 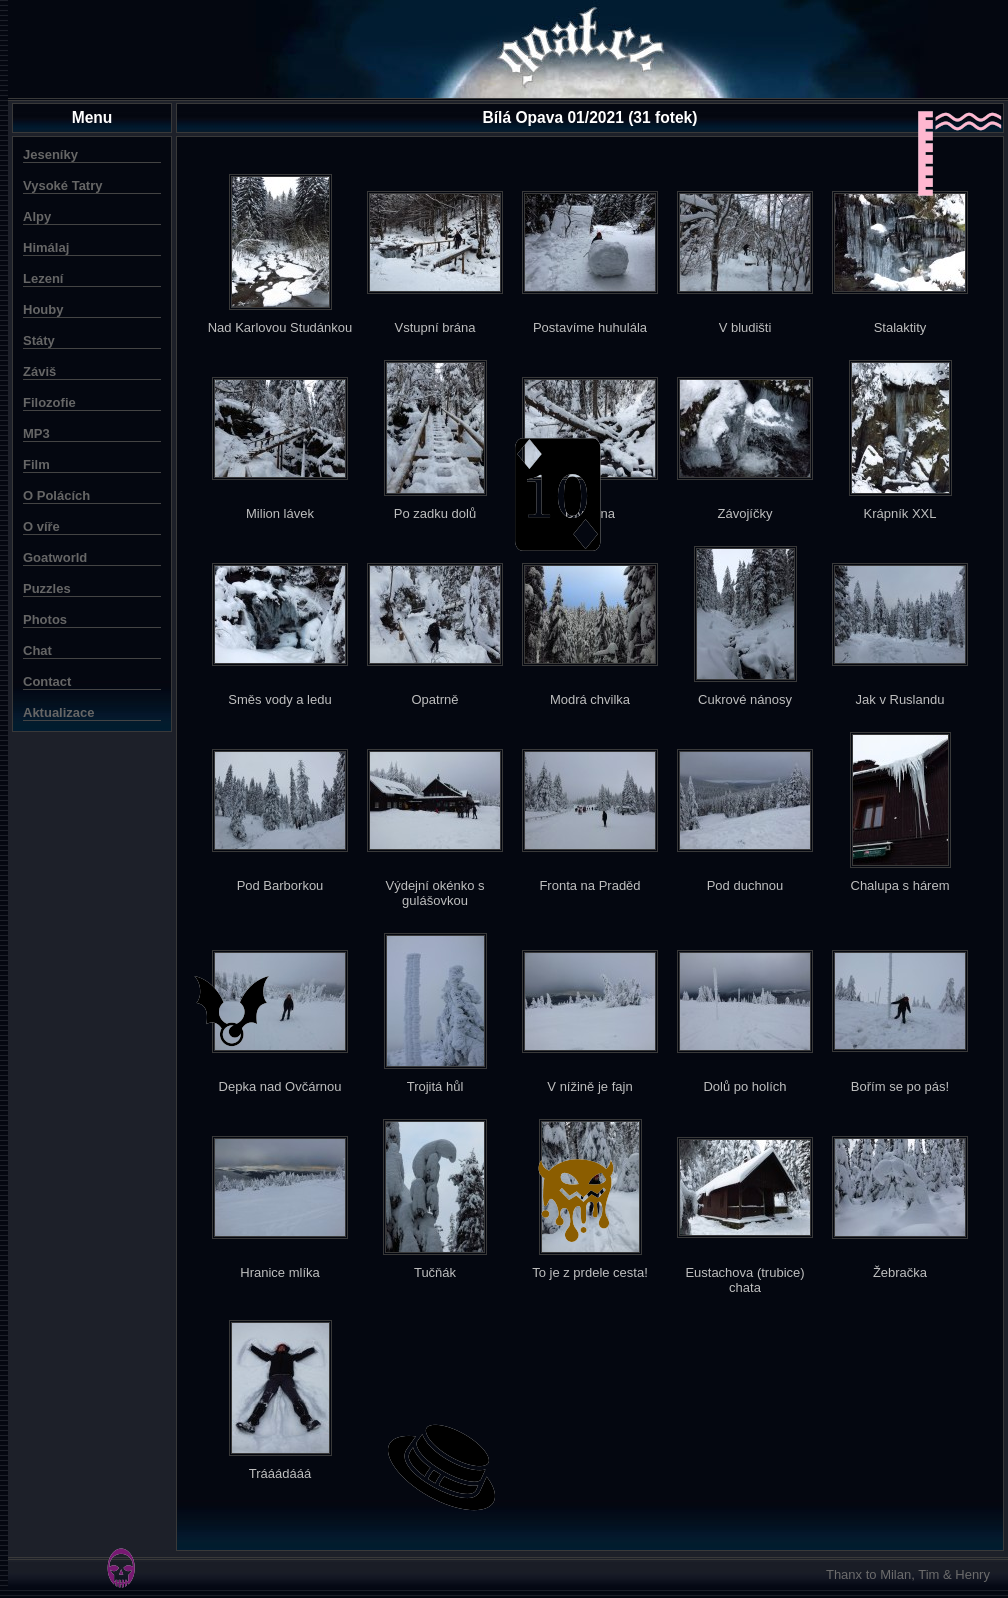 What do you see at coordinates (231, 1011) in the screenshot?
I see `bat-themed game faction or guild emblem` at bounding box center [231, 1011].